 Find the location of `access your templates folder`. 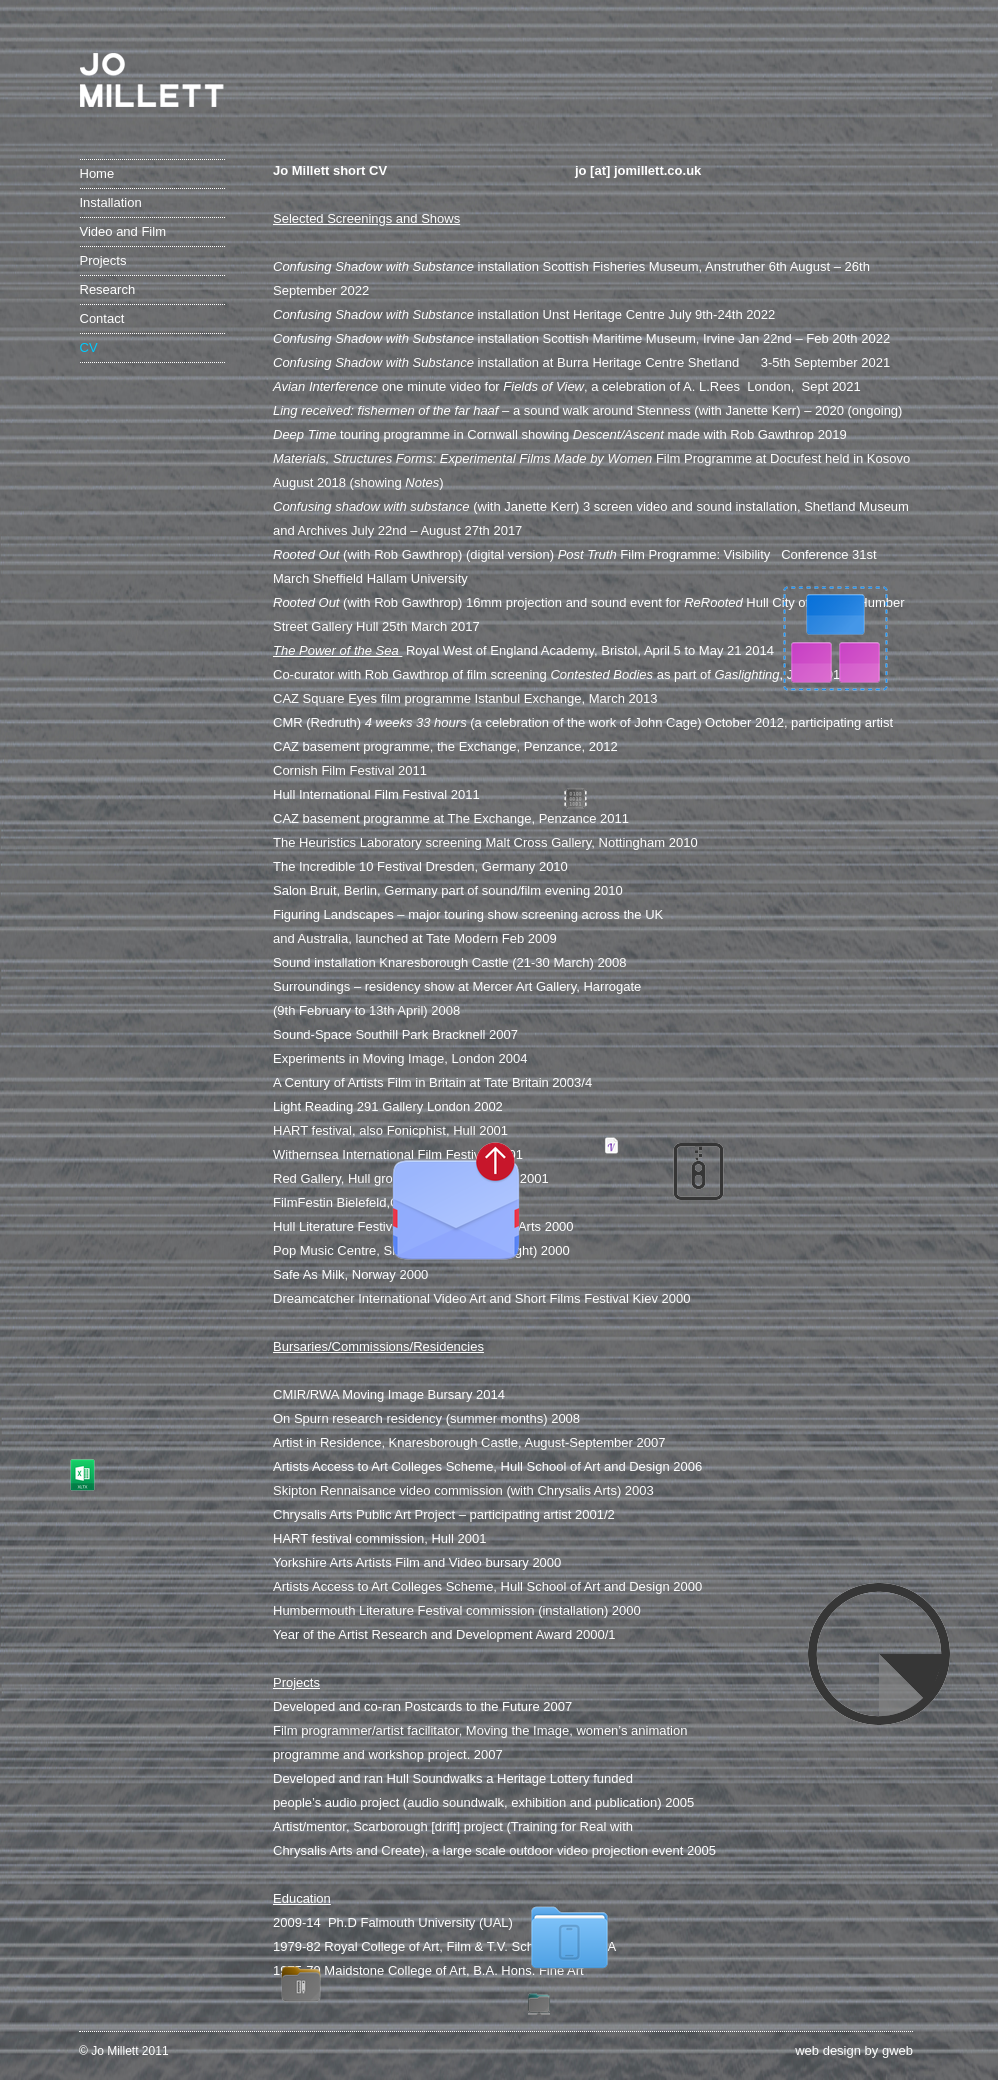

access your templates folder is located at coordinates (301, 1984).